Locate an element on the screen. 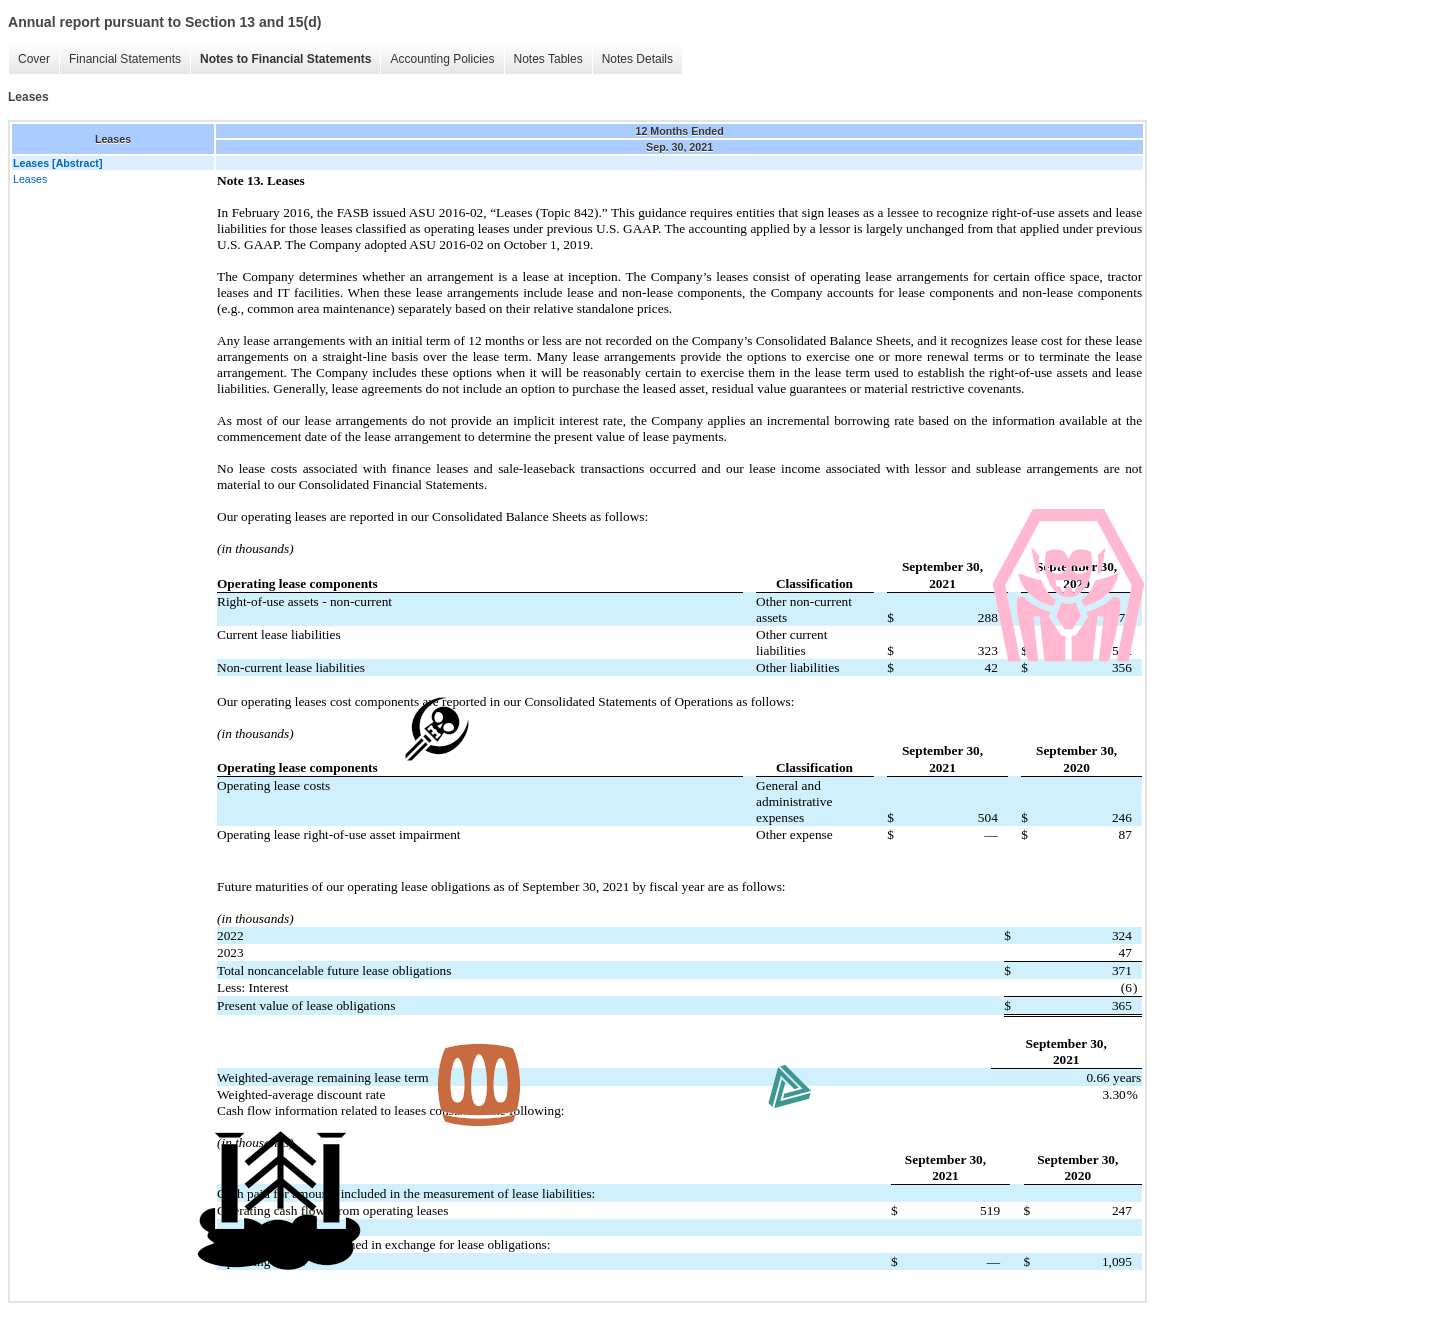 This screenshot has height=1324, width=1440. barrel or cask item in a game inventory is located at coordinates (479, 1085).